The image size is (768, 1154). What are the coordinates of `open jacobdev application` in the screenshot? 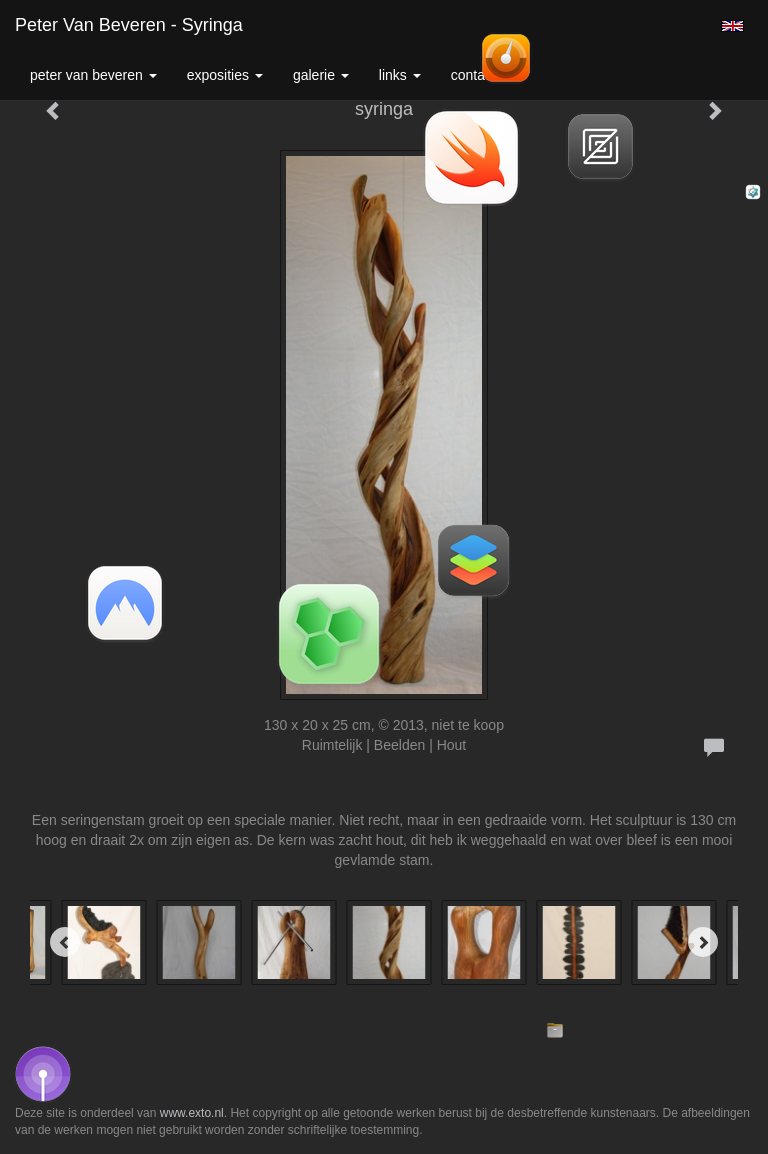 It's located at (753, 192).